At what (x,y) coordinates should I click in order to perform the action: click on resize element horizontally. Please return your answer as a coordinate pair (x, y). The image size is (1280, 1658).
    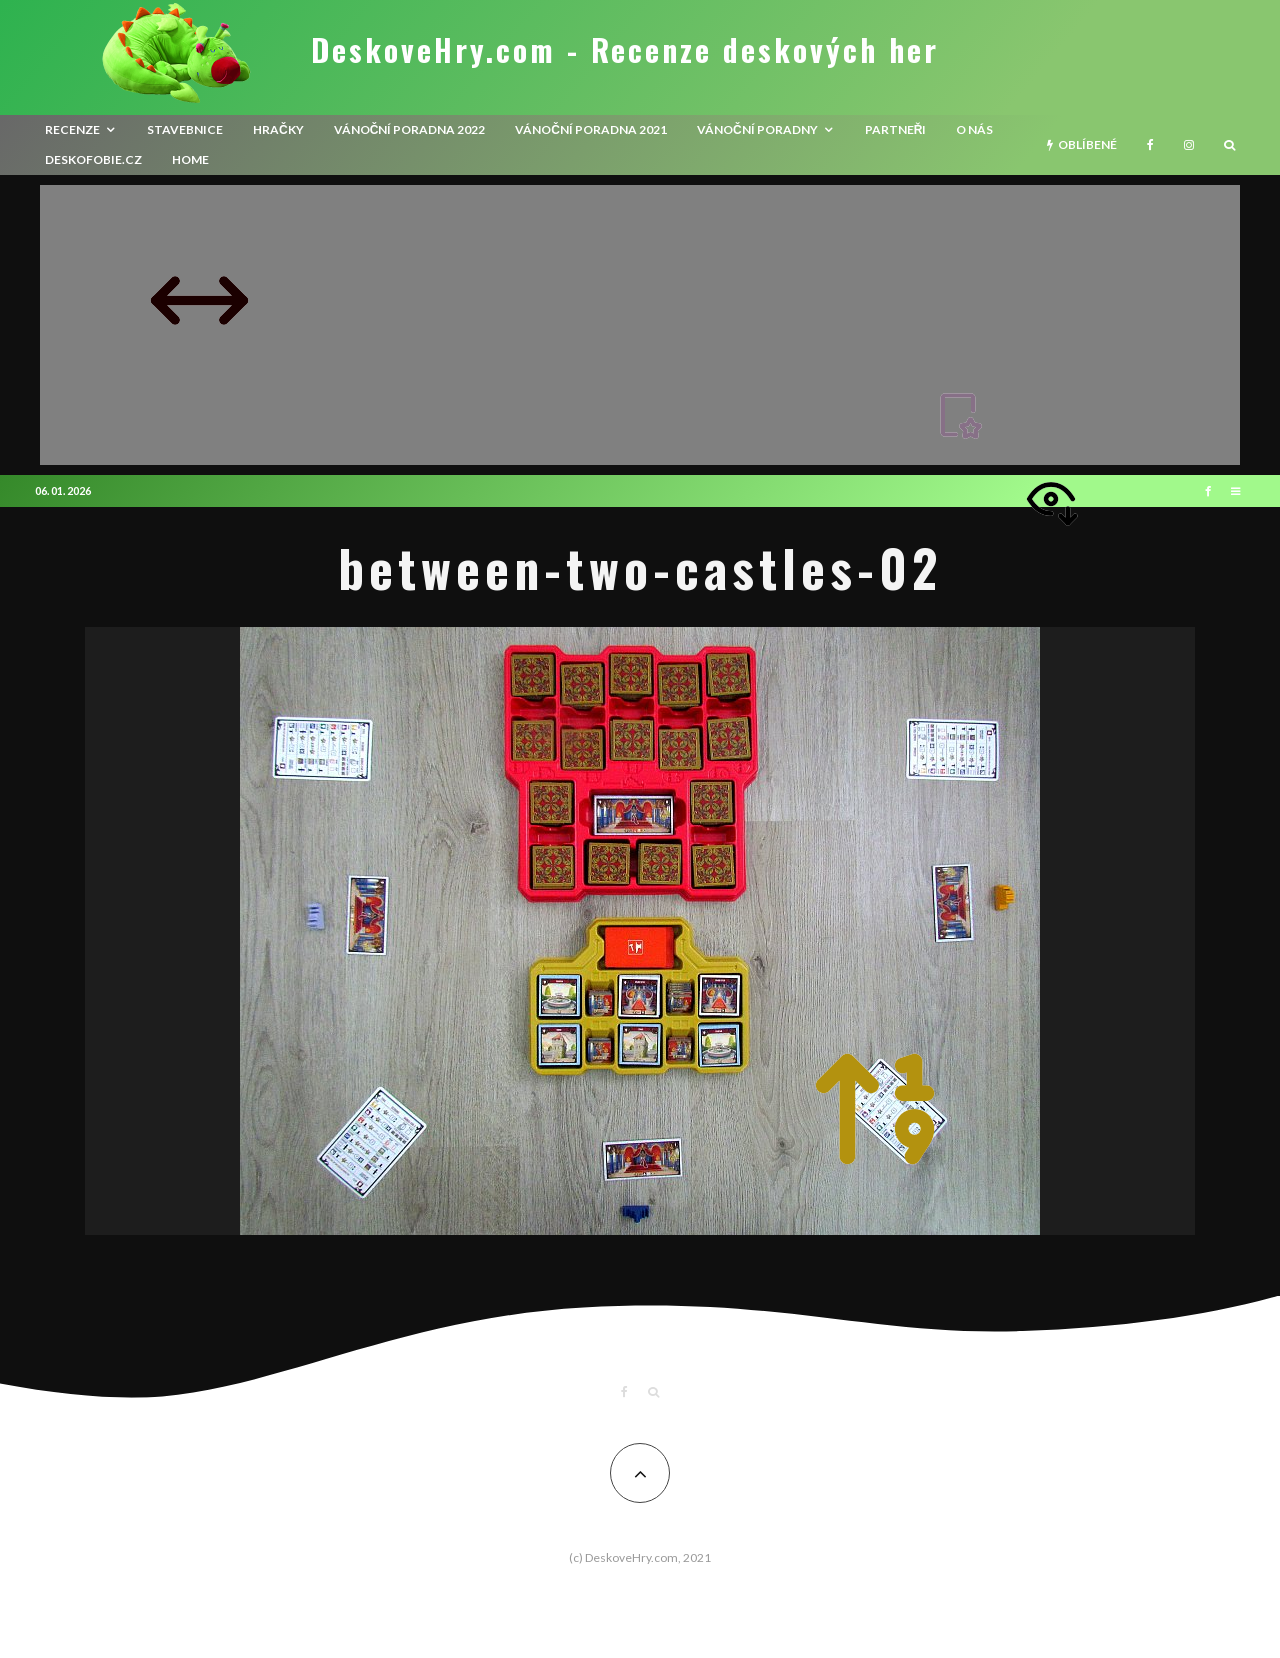
    Looking at the image, I should click on (199, 300).